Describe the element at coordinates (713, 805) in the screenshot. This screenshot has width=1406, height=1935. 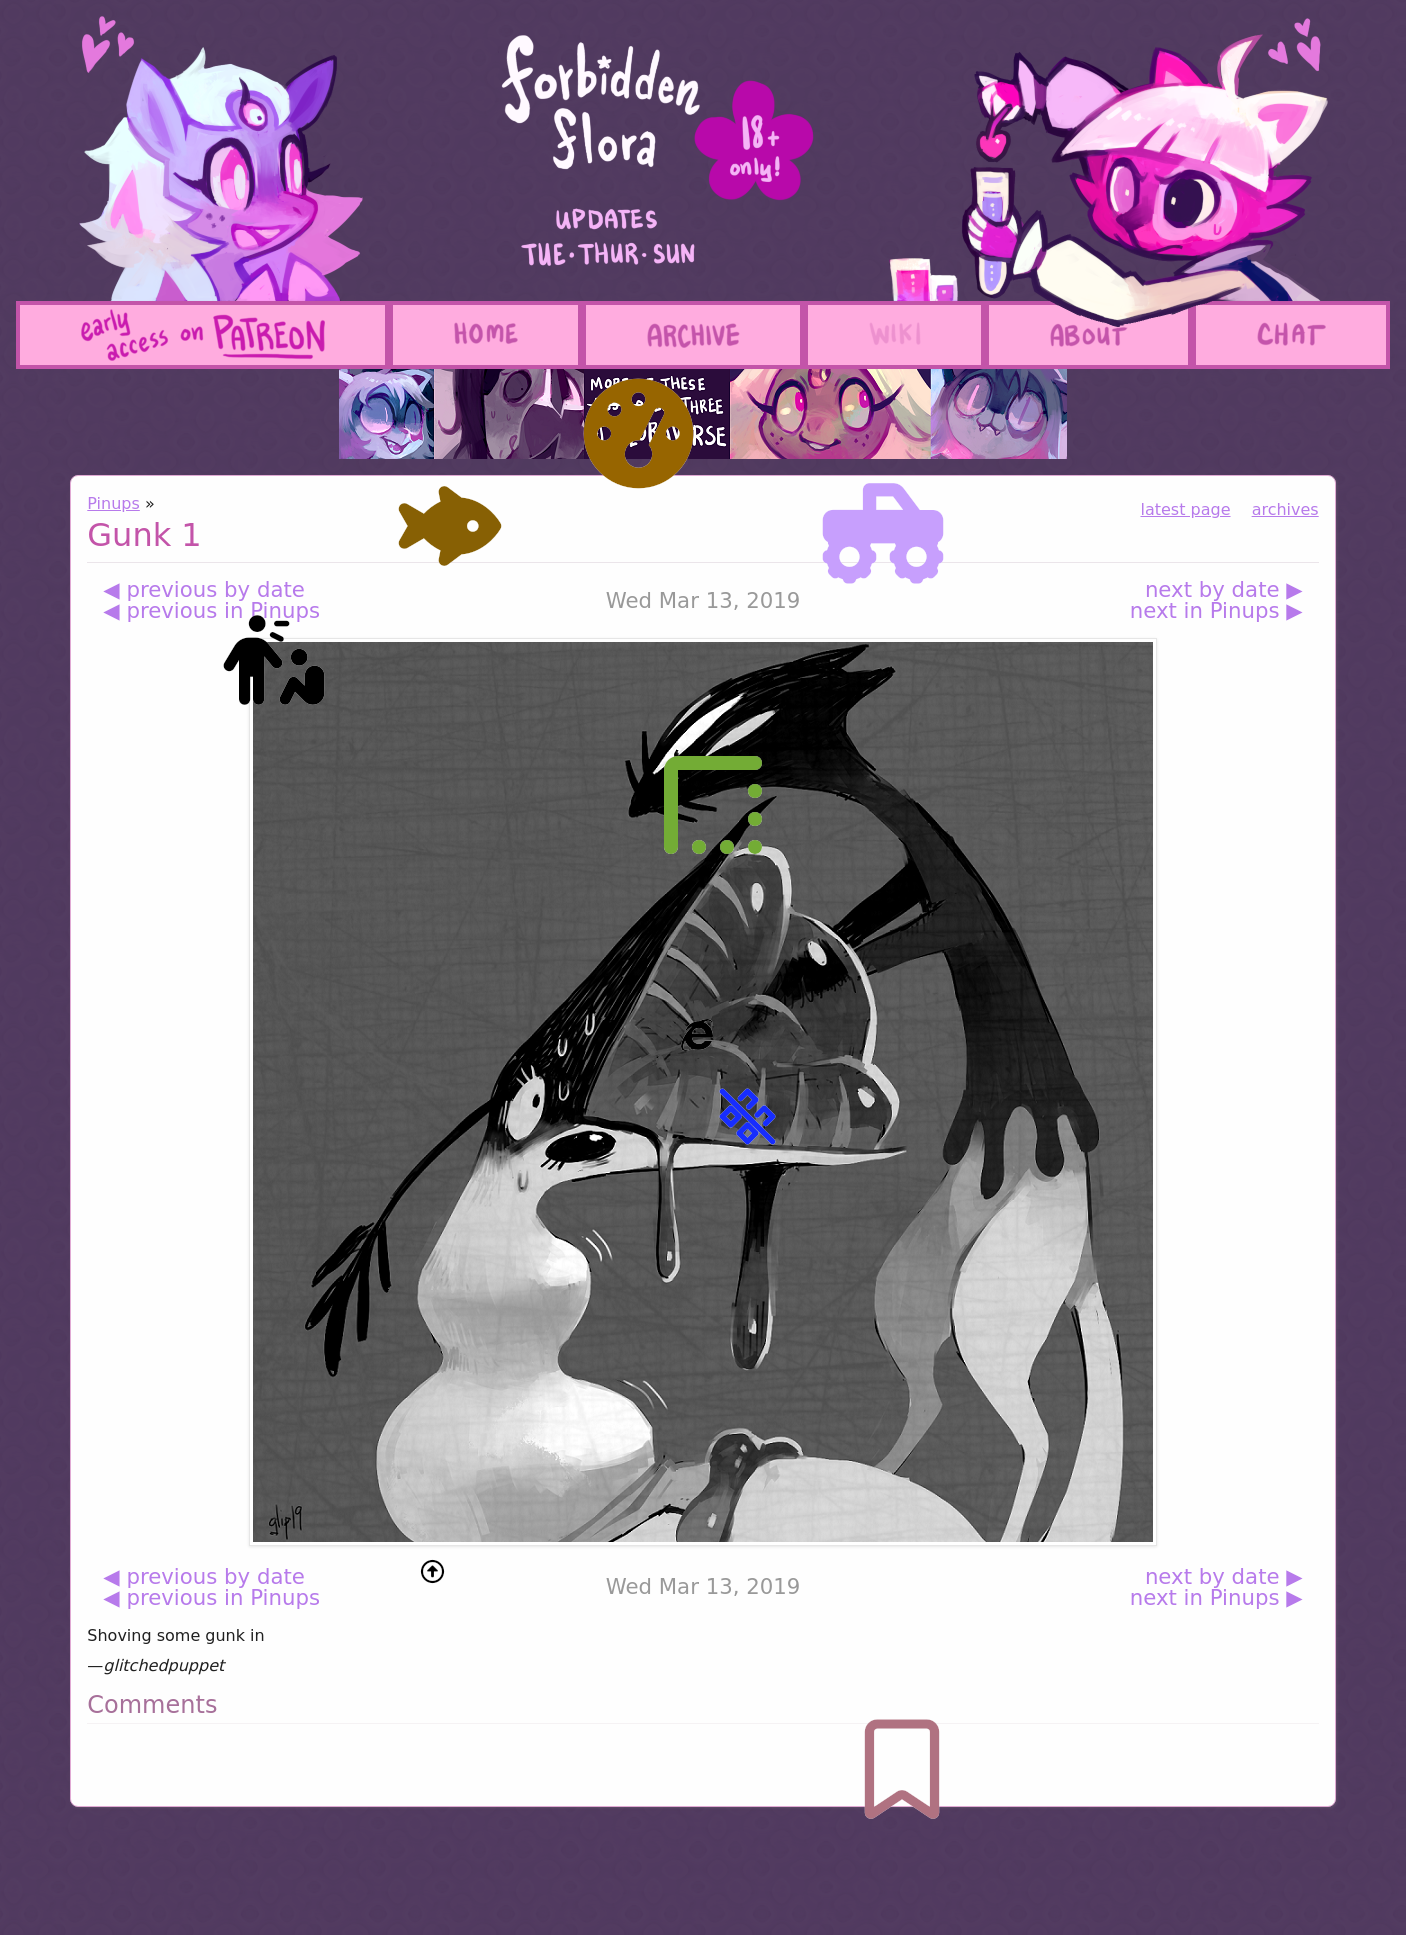
I see `select border style for an element` at that location.